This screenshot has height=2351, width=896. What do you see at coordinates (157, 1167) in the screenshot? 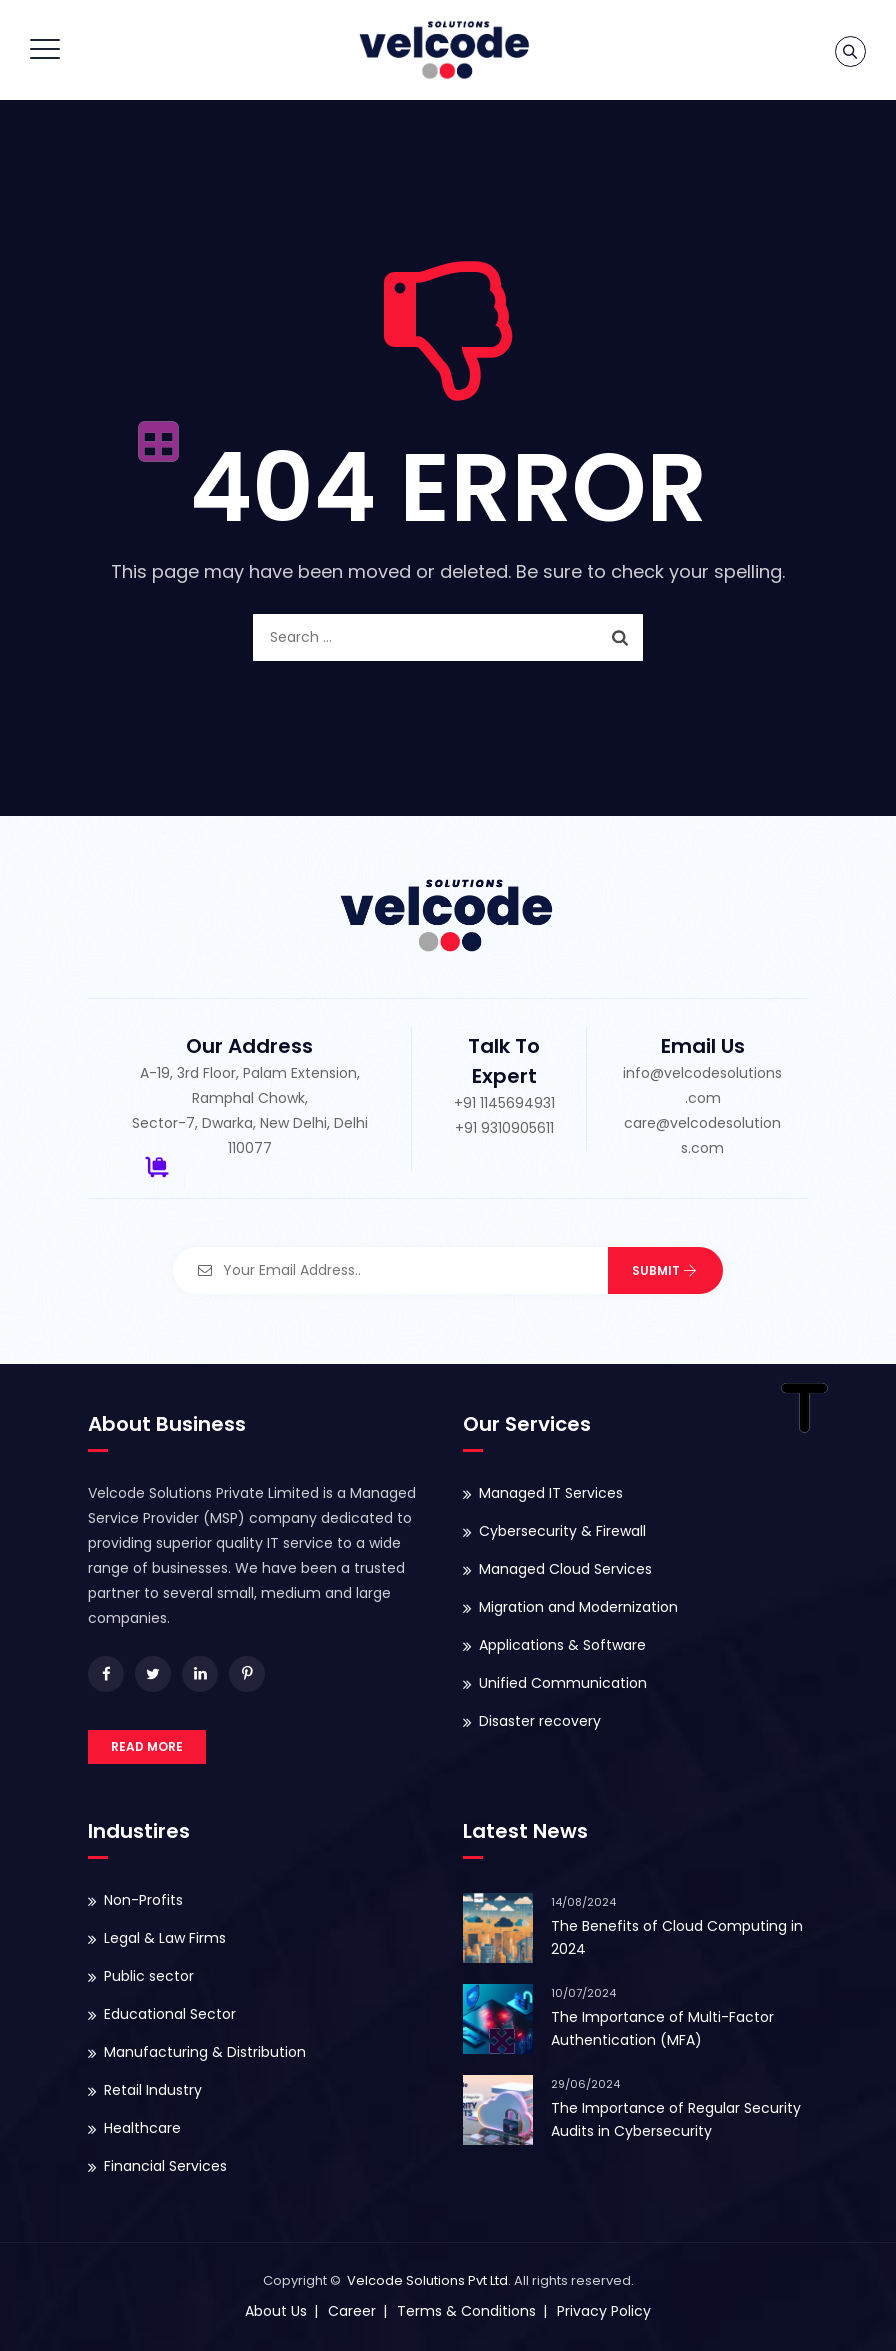
I see `access baggage or luggage services` at bounding box center [157, 1167].